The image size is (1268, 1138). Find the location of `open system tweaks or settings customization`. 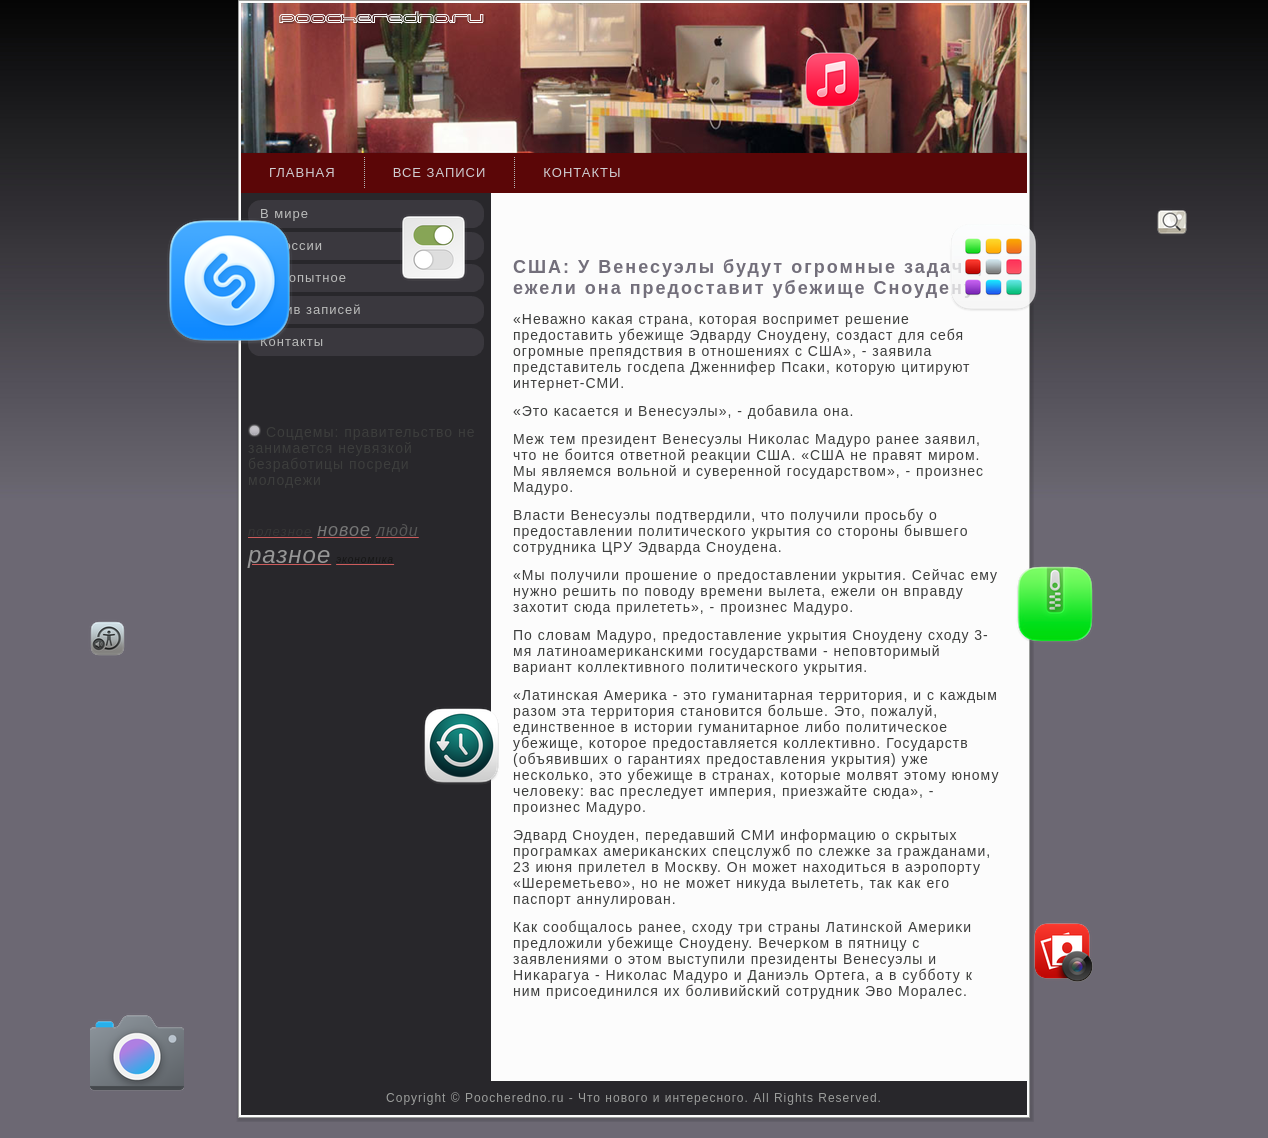

open system tweaks or settings customization is located at coordinates (433, 247).